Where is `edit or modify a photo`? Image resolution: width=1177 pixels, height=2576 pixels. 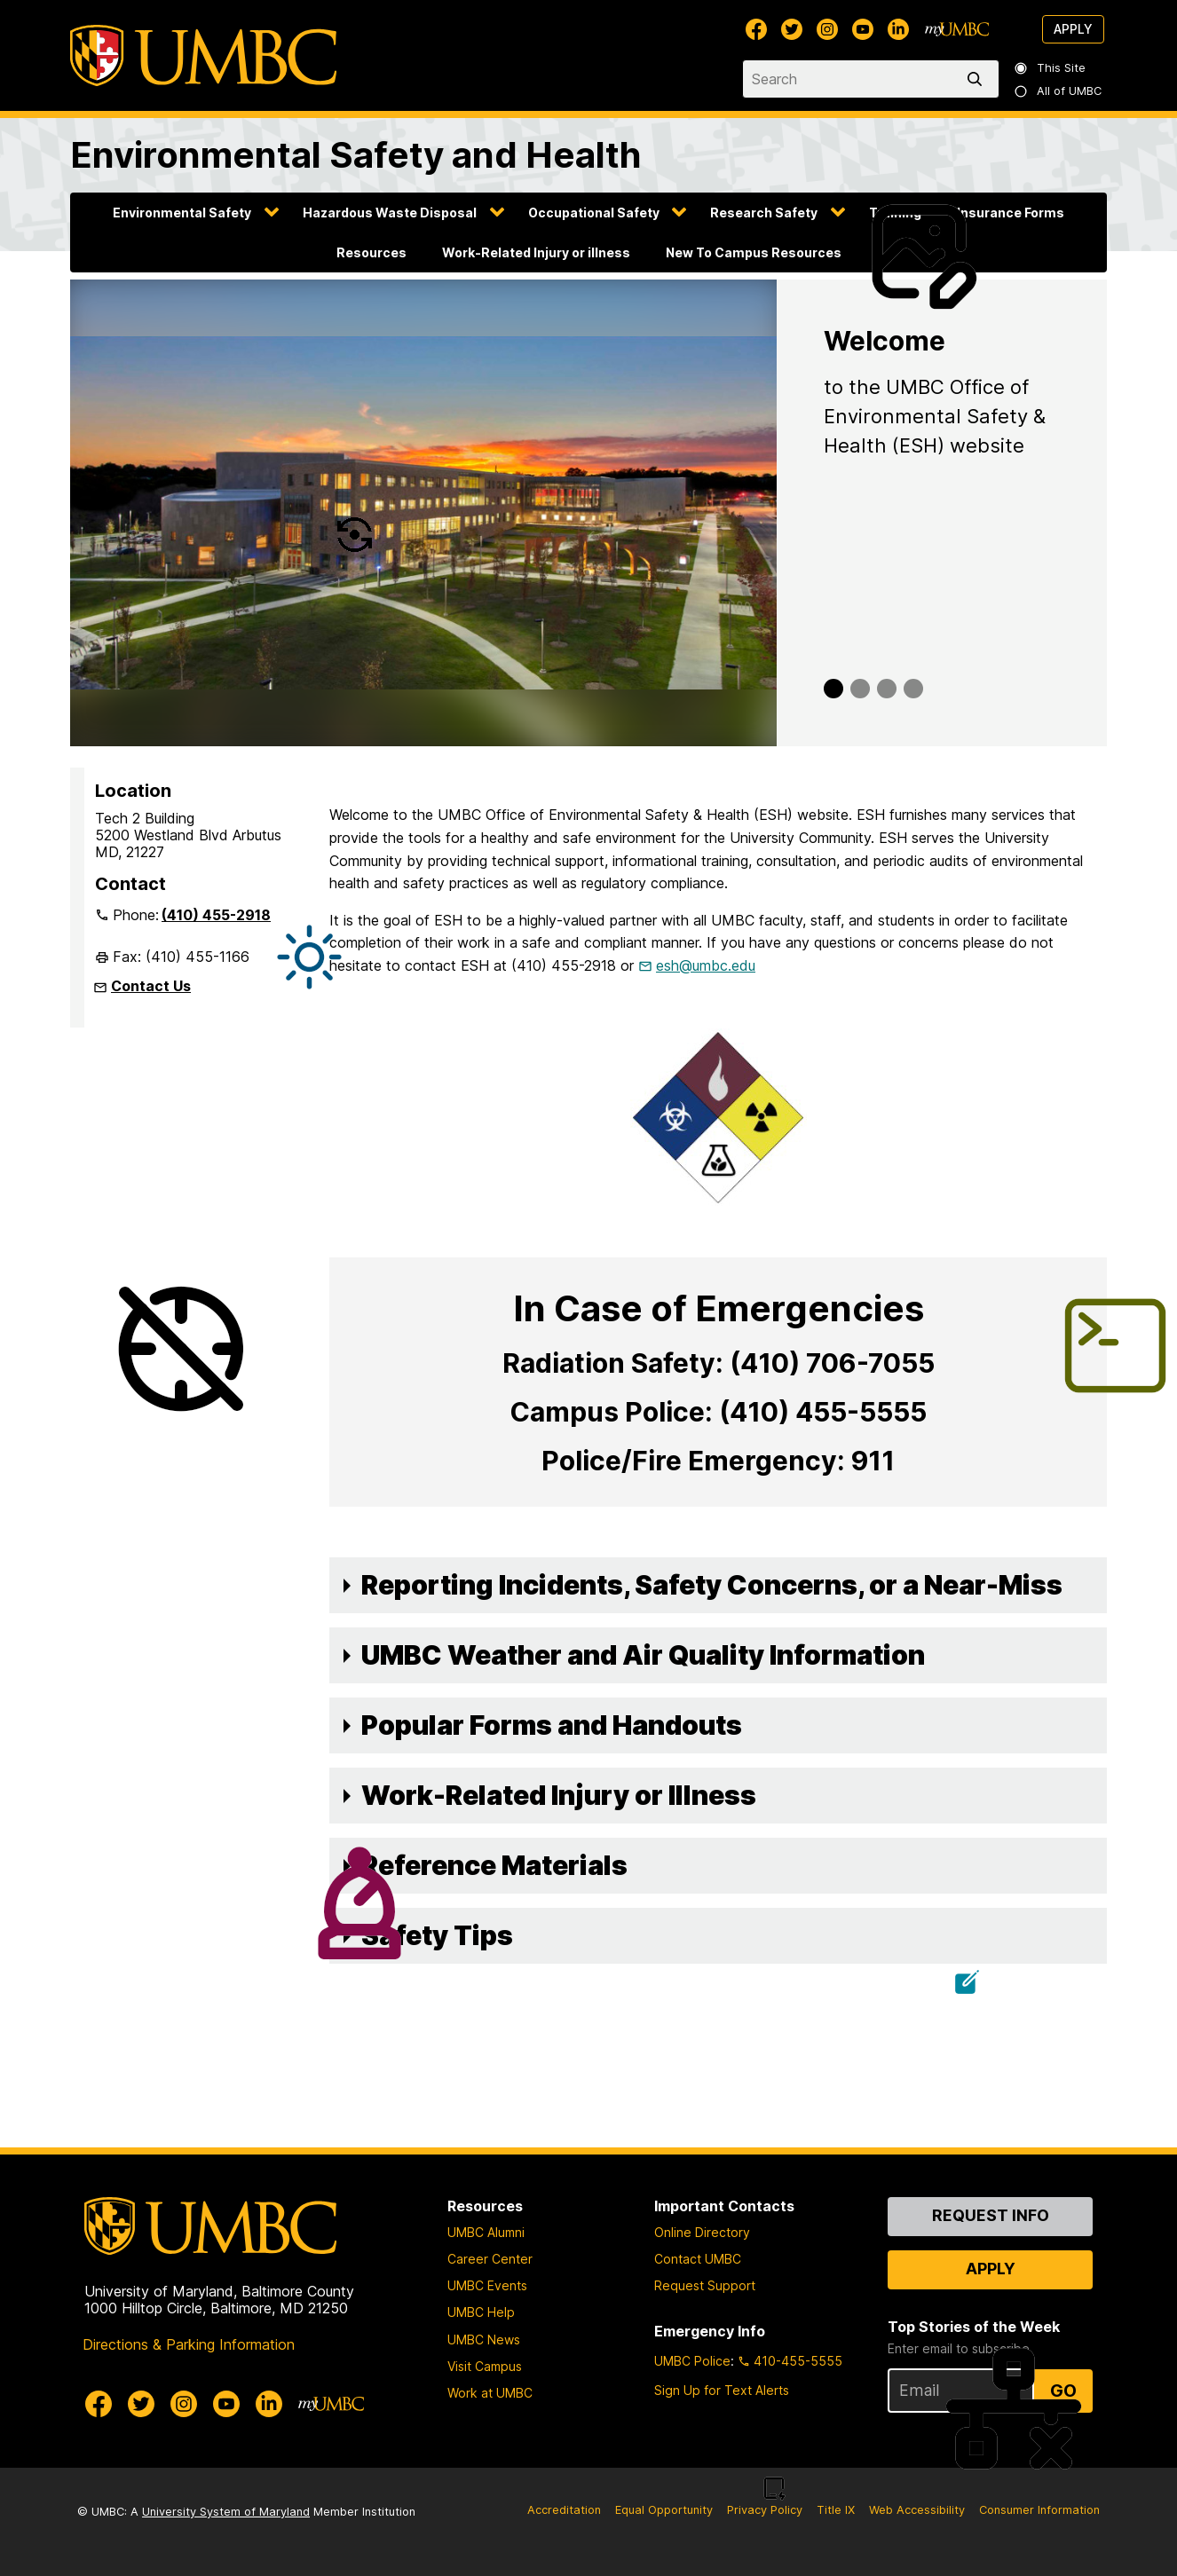 edit or modify a photo is located at coordinates (919, 251).